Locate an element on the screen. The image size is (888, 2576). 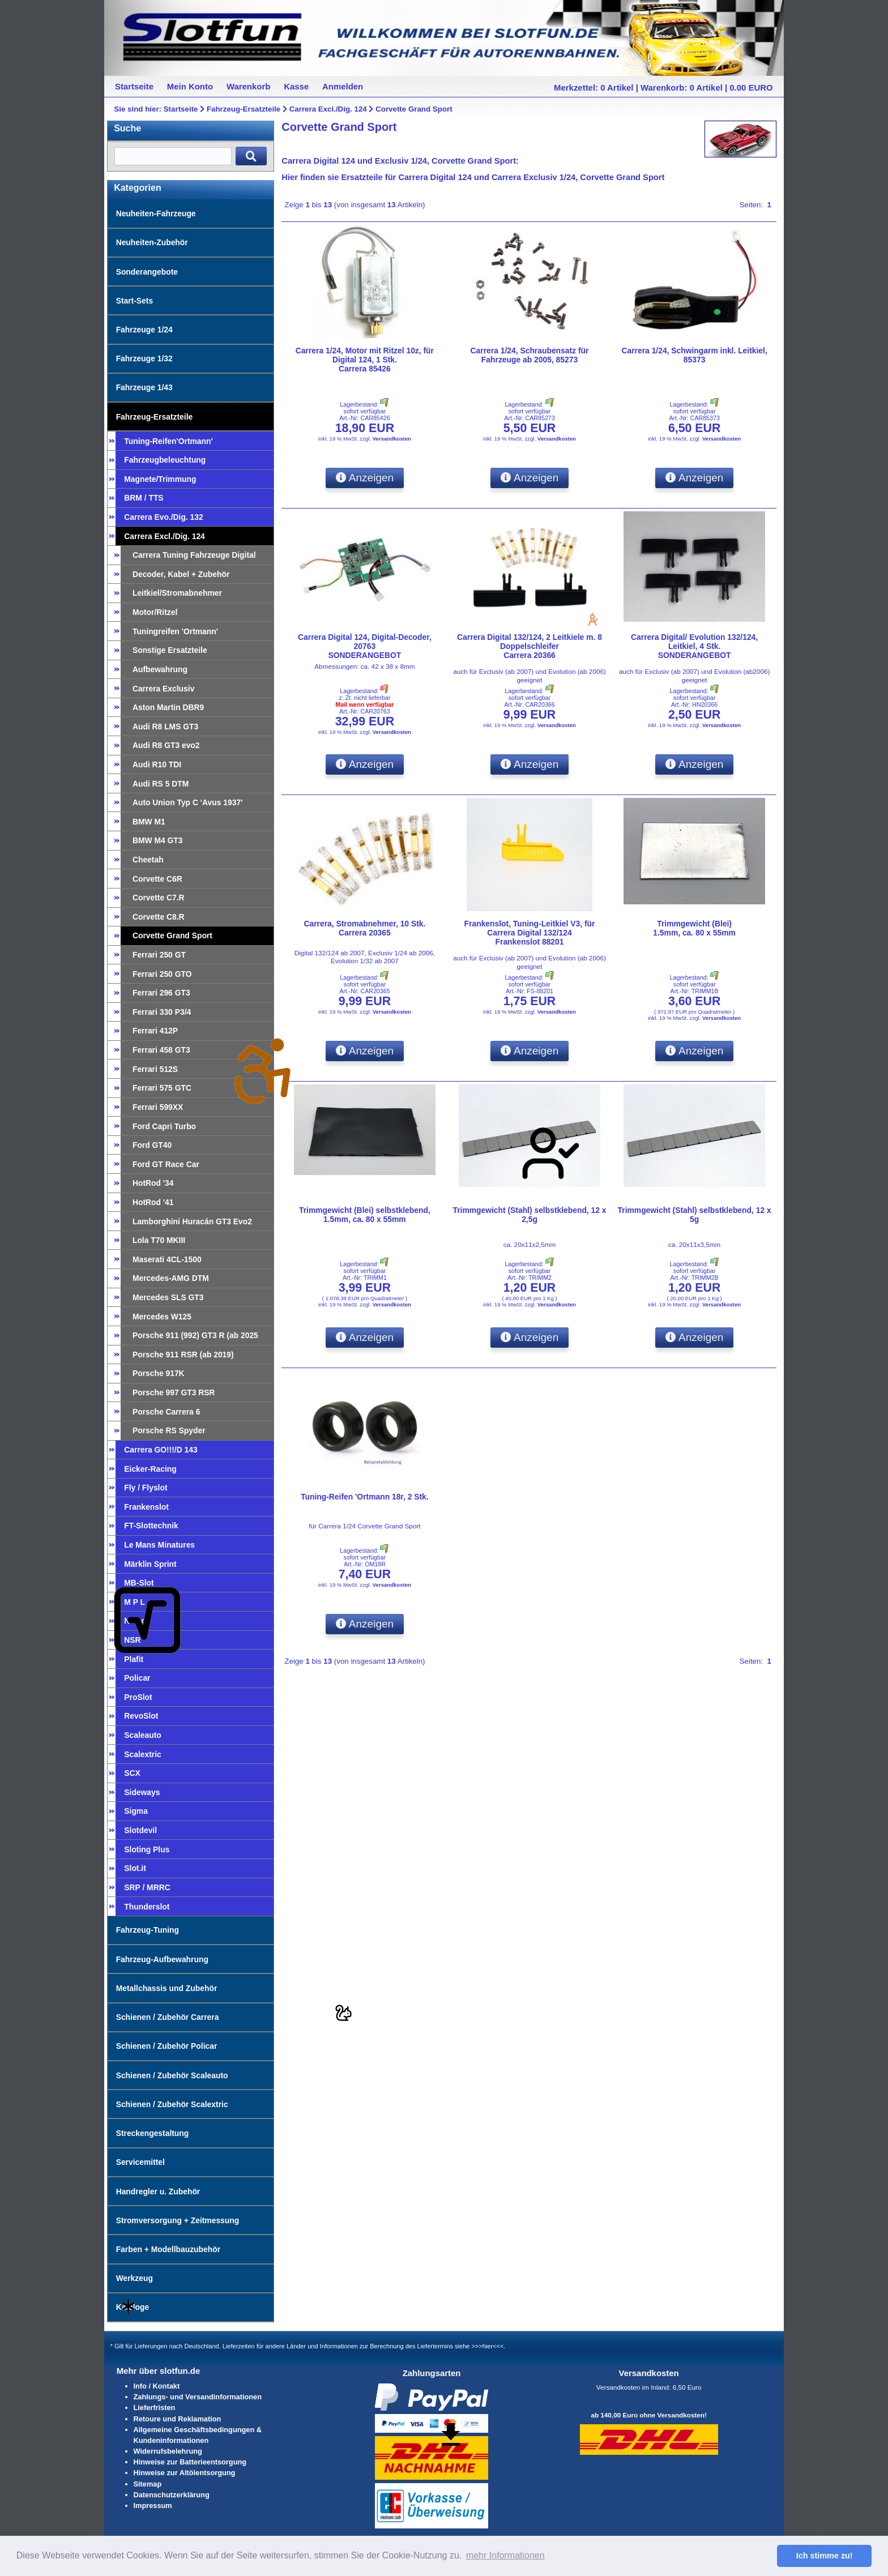
access drawing or drafting tools is located at coordinates (592, 620).